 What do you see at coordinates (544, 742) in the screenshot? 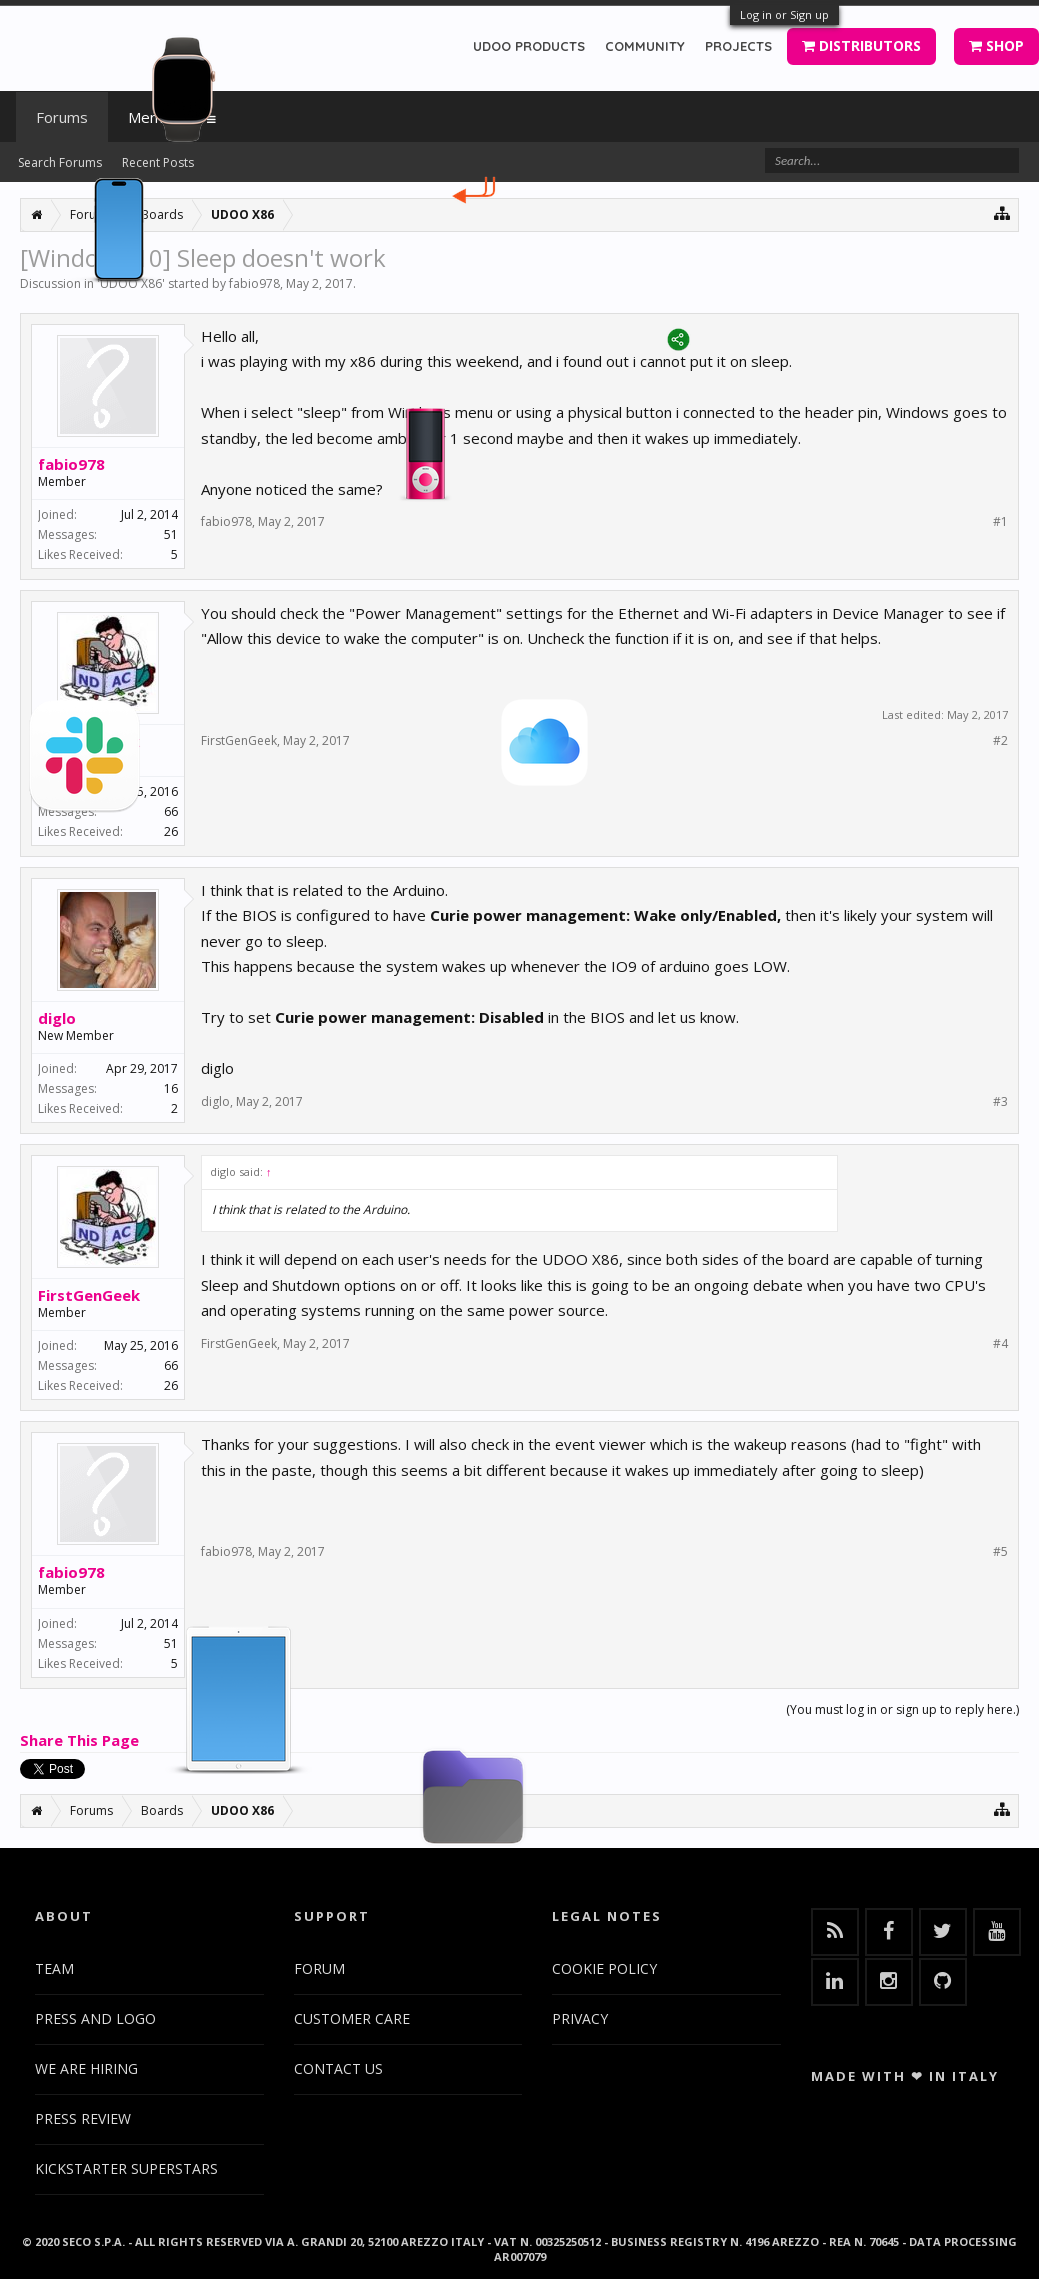
I see `open iCloud+ settings and subscription management` at bounding box center [544, 742].